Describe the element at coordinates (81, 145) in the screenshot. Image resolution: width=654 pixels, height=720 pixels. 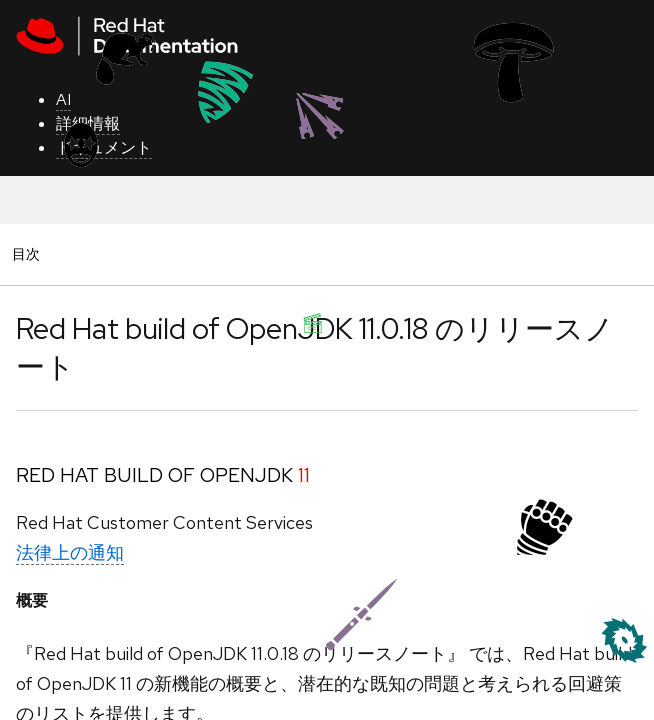
I see `indicates an excited or amazed reaction` at that location.